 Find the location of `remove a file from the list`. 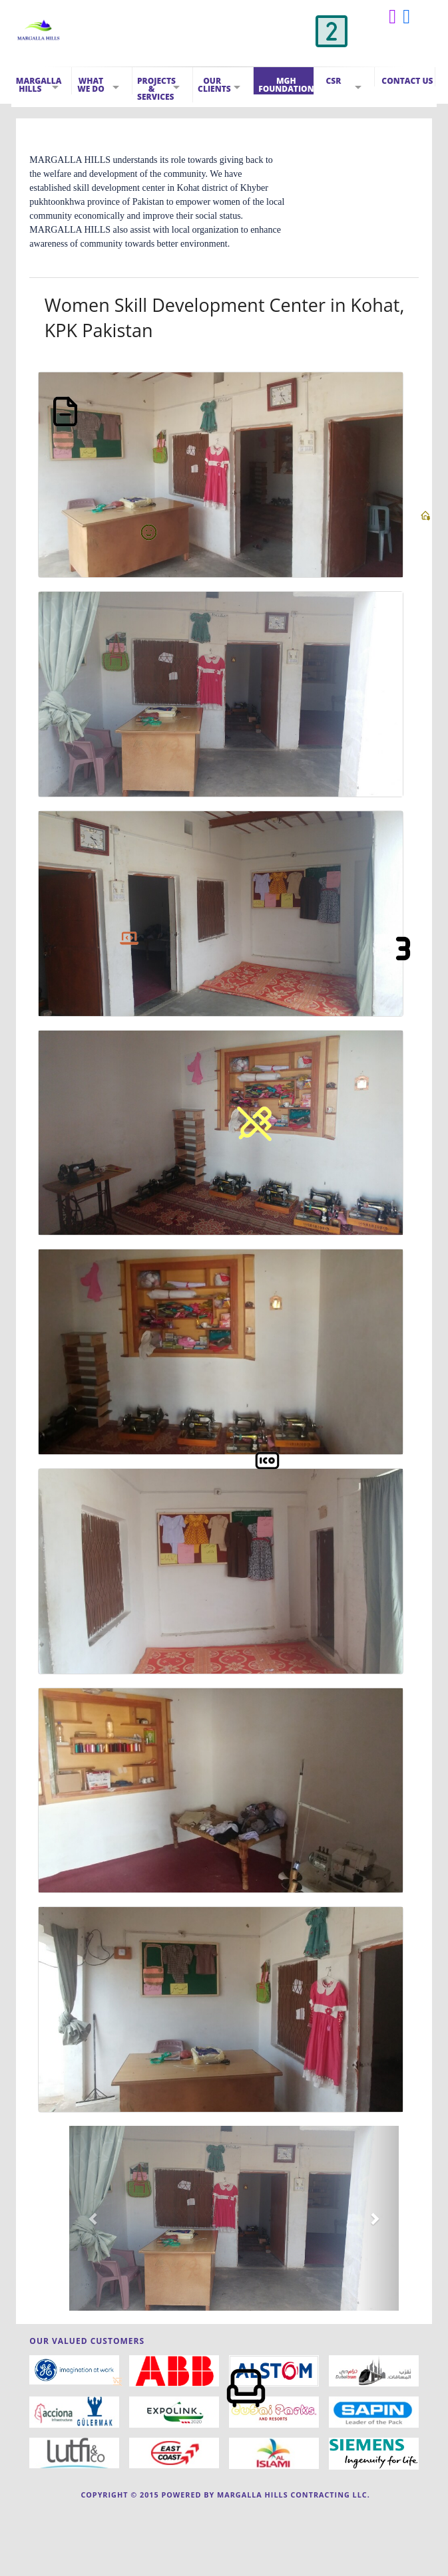

remove a file from the list is located at coordinates (65, 412).